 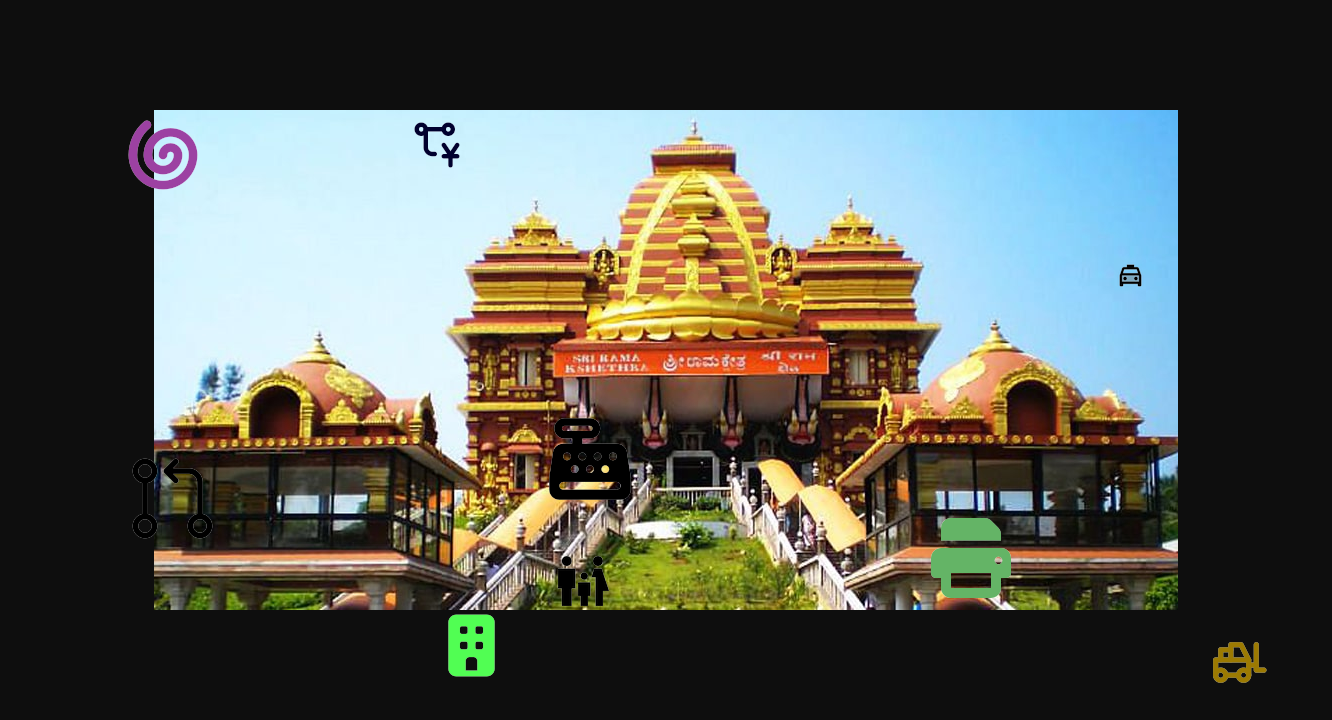 I want to click on transfer funds in yuan currency, so click(x=437, y=145).